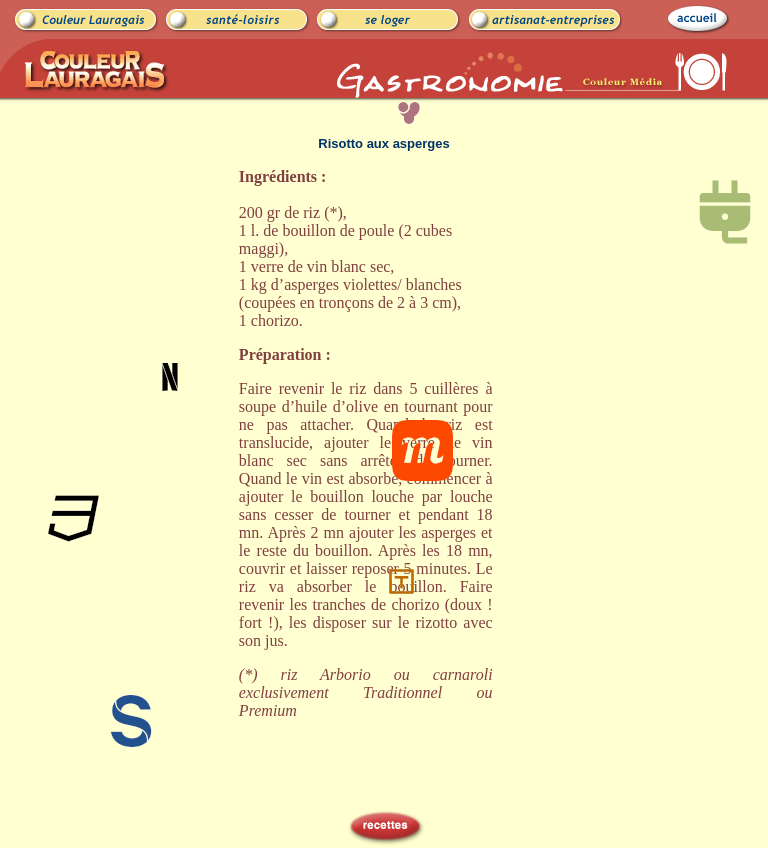 Image resolution: width=768 pixels, height=848 pixels. Describe the element at coordinates (422, 450) in the screenshot. I see `open moqups wireframing and prototyping tool` at that location.